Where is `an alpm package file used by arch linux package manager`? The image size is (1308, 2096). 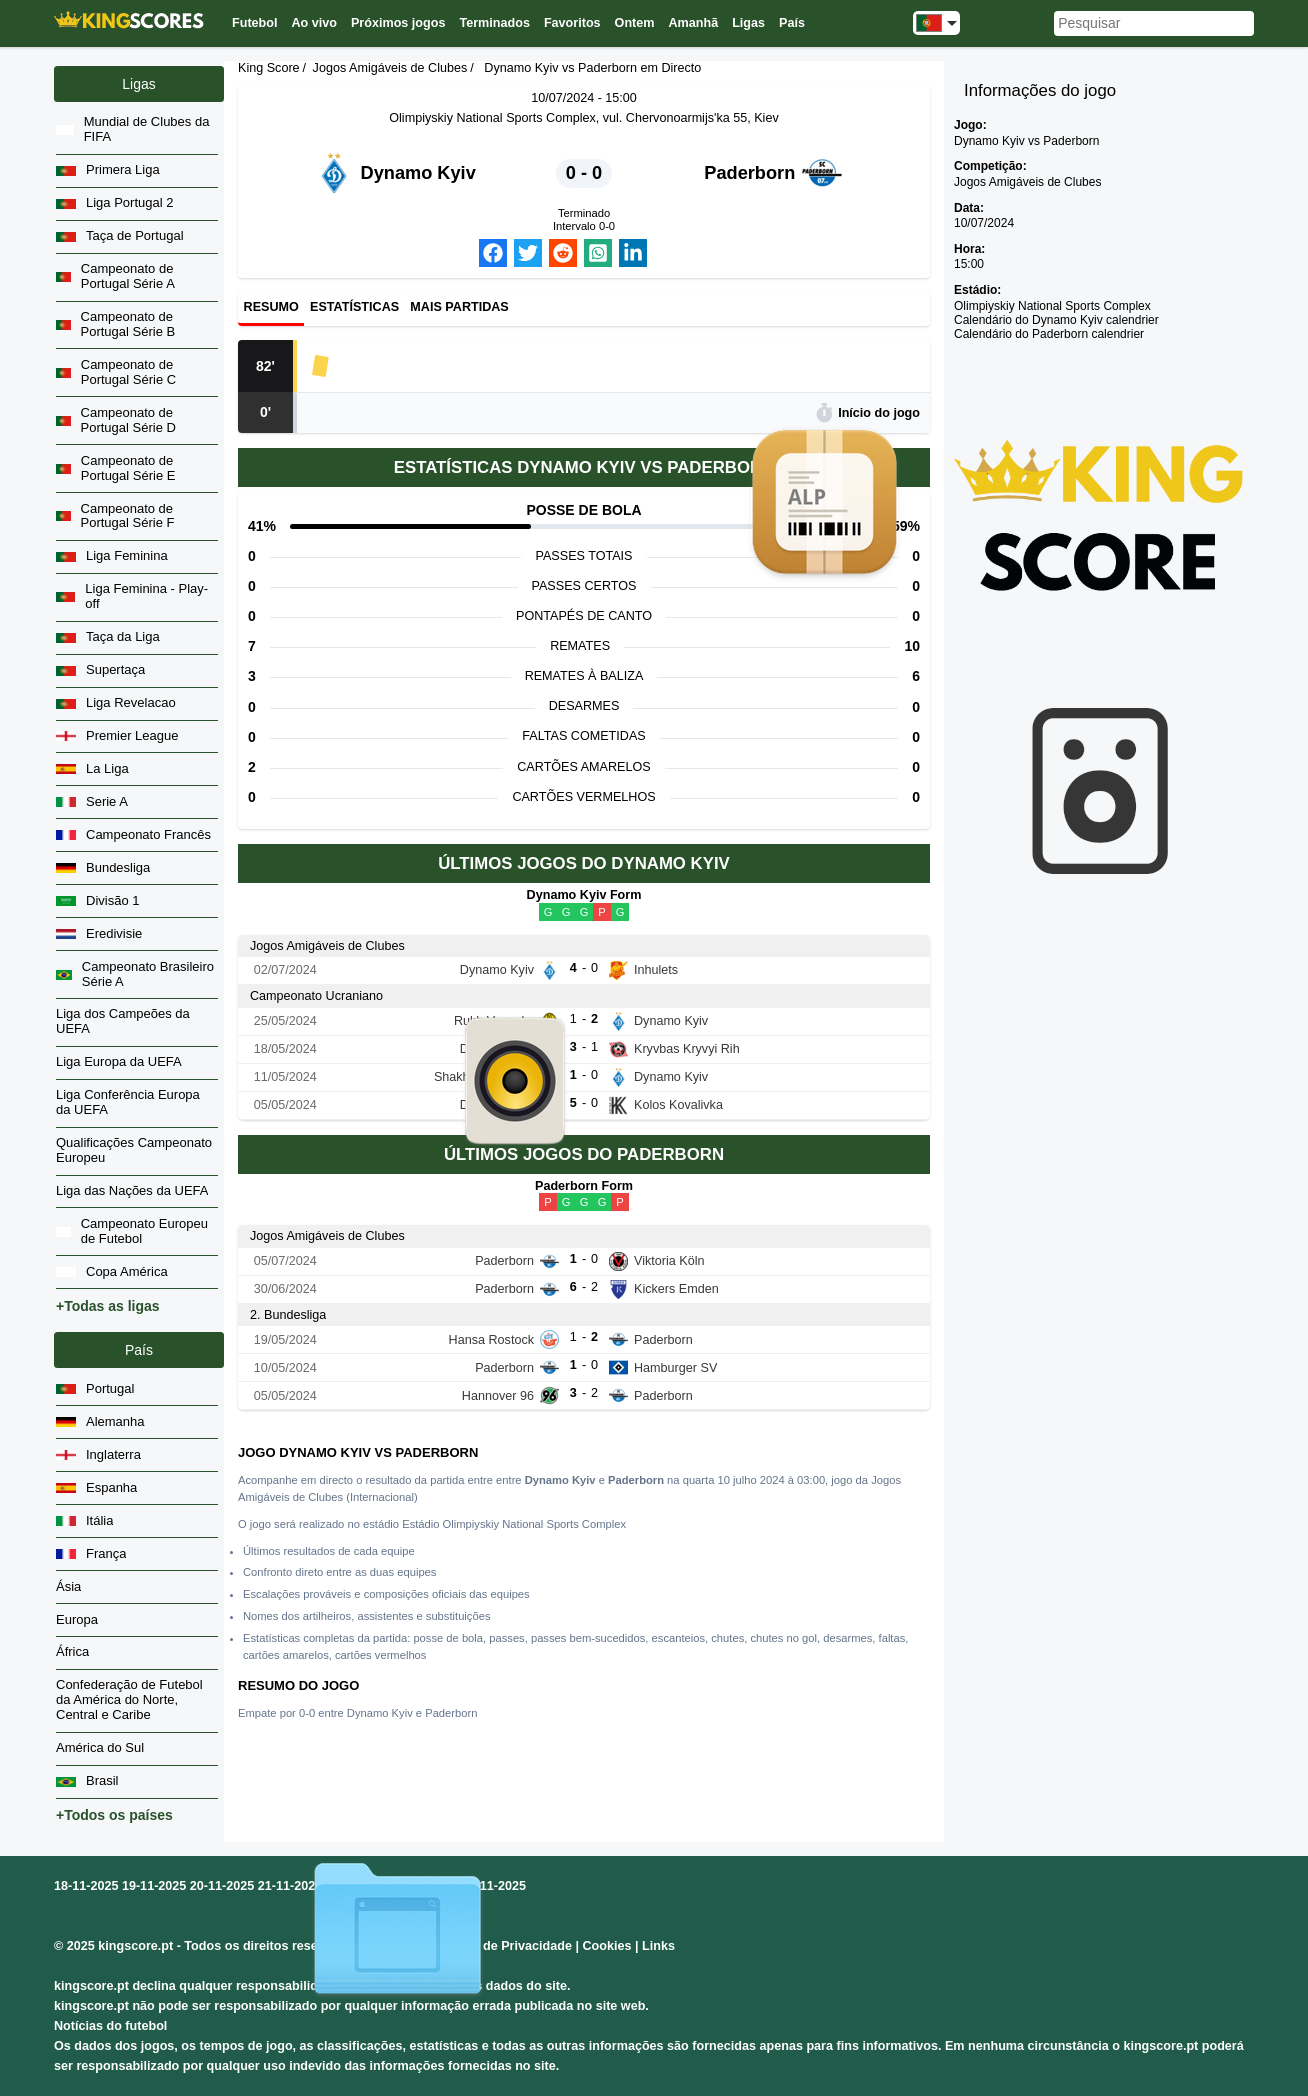
an alpm package file used by arch linux package manager is located at coordinates (824, 504).